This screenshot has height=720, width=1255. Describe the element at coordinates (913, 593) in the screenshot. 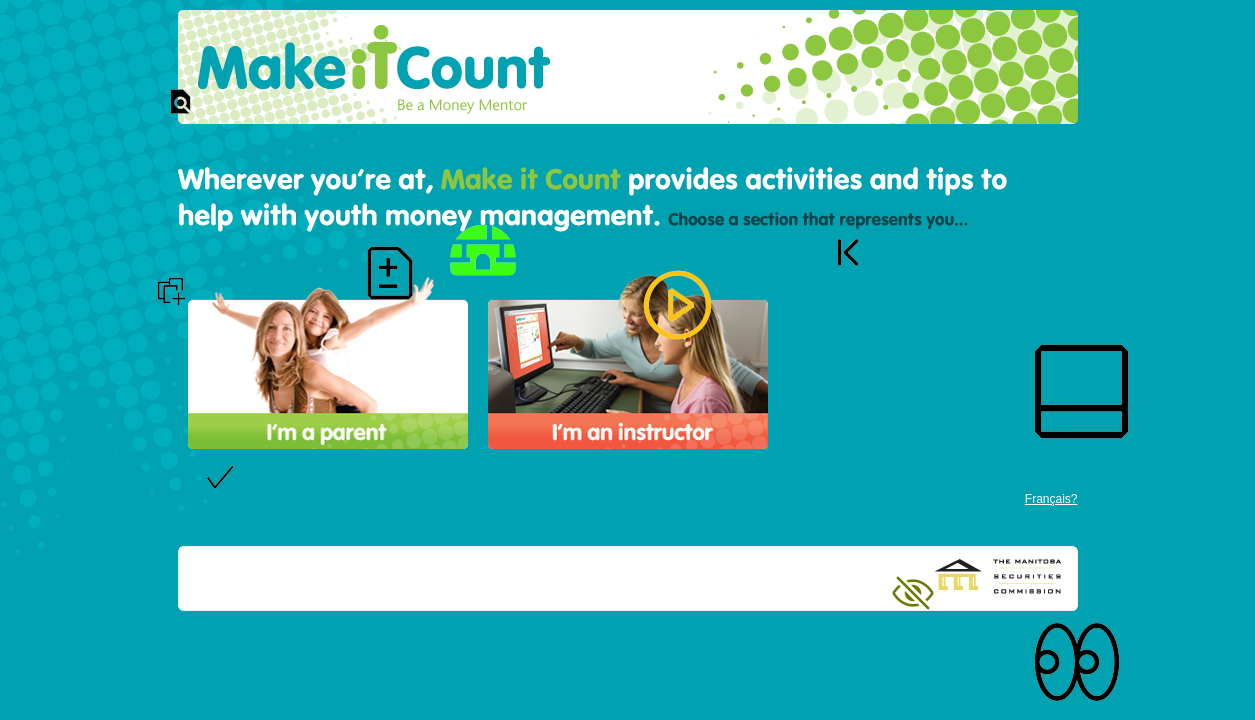

I see `hide password or sensitive content` at that location.